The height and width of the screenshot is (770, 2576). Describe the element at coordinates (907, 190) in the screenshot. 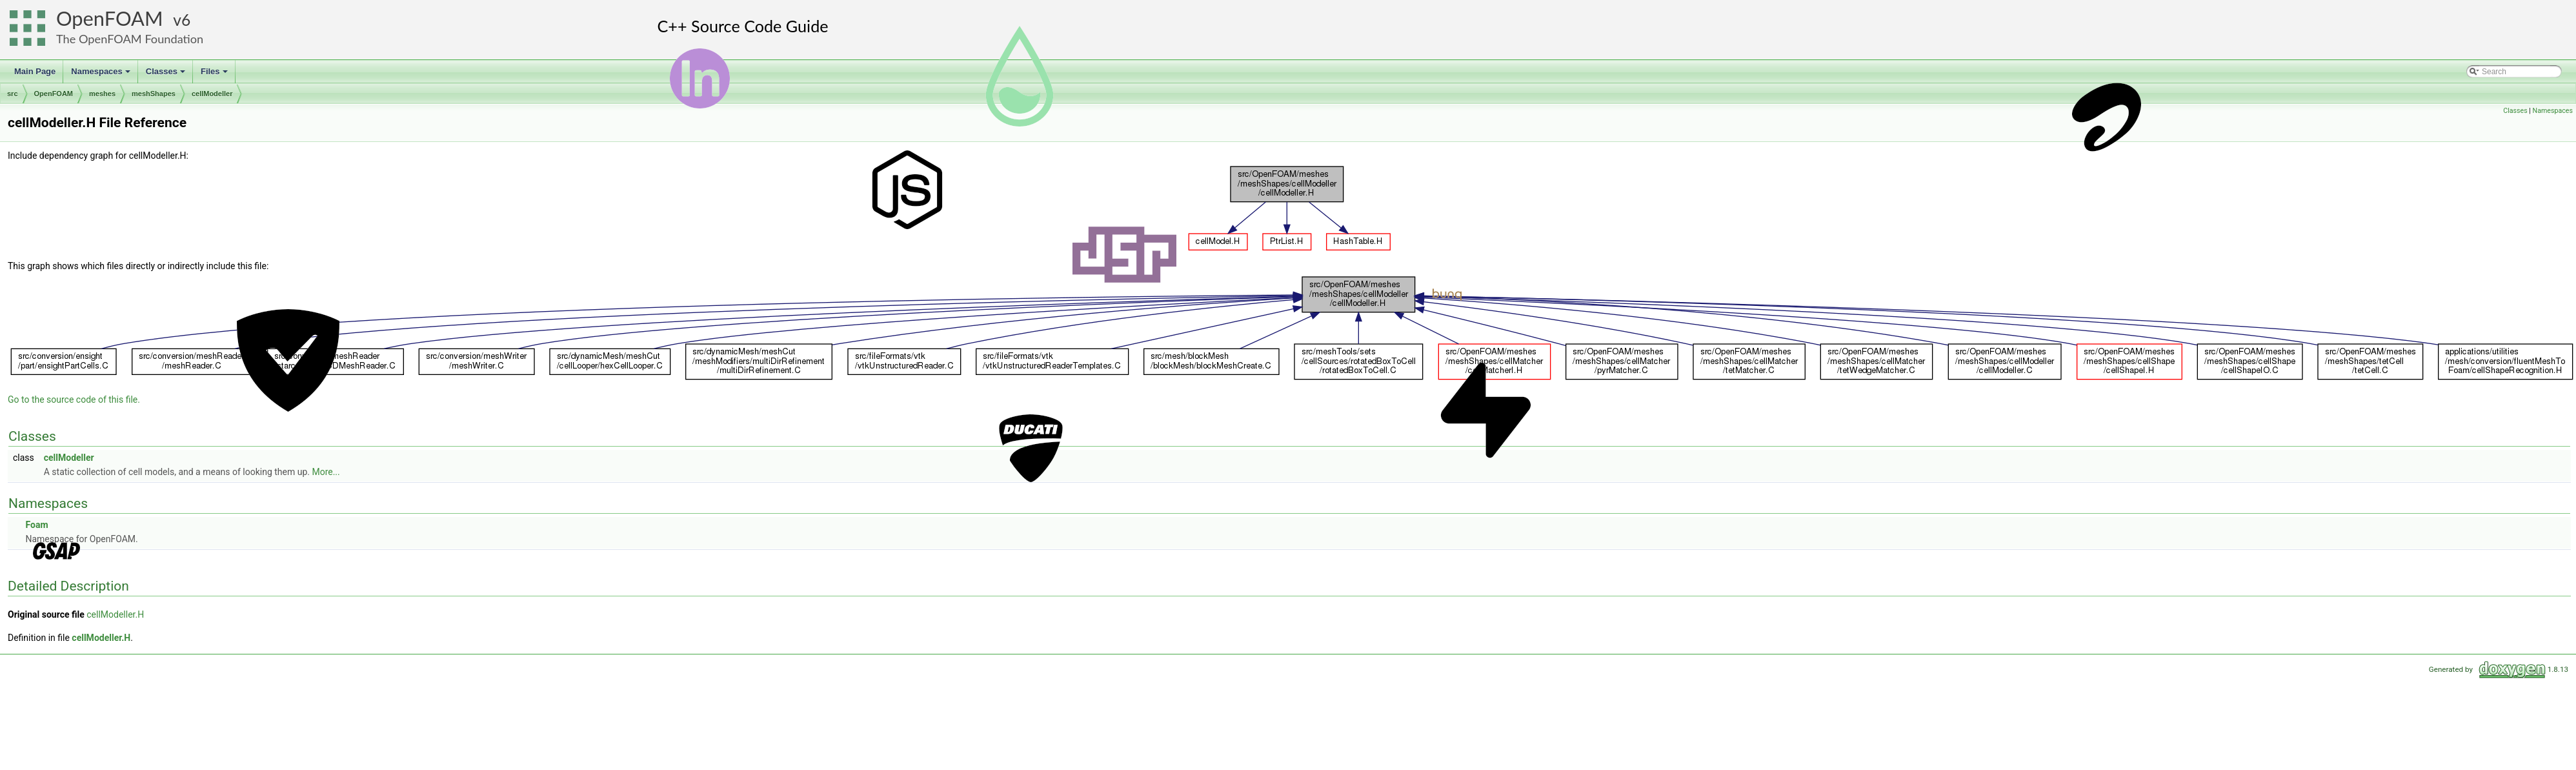

I see `Node.js runtime environment logo` at that location.